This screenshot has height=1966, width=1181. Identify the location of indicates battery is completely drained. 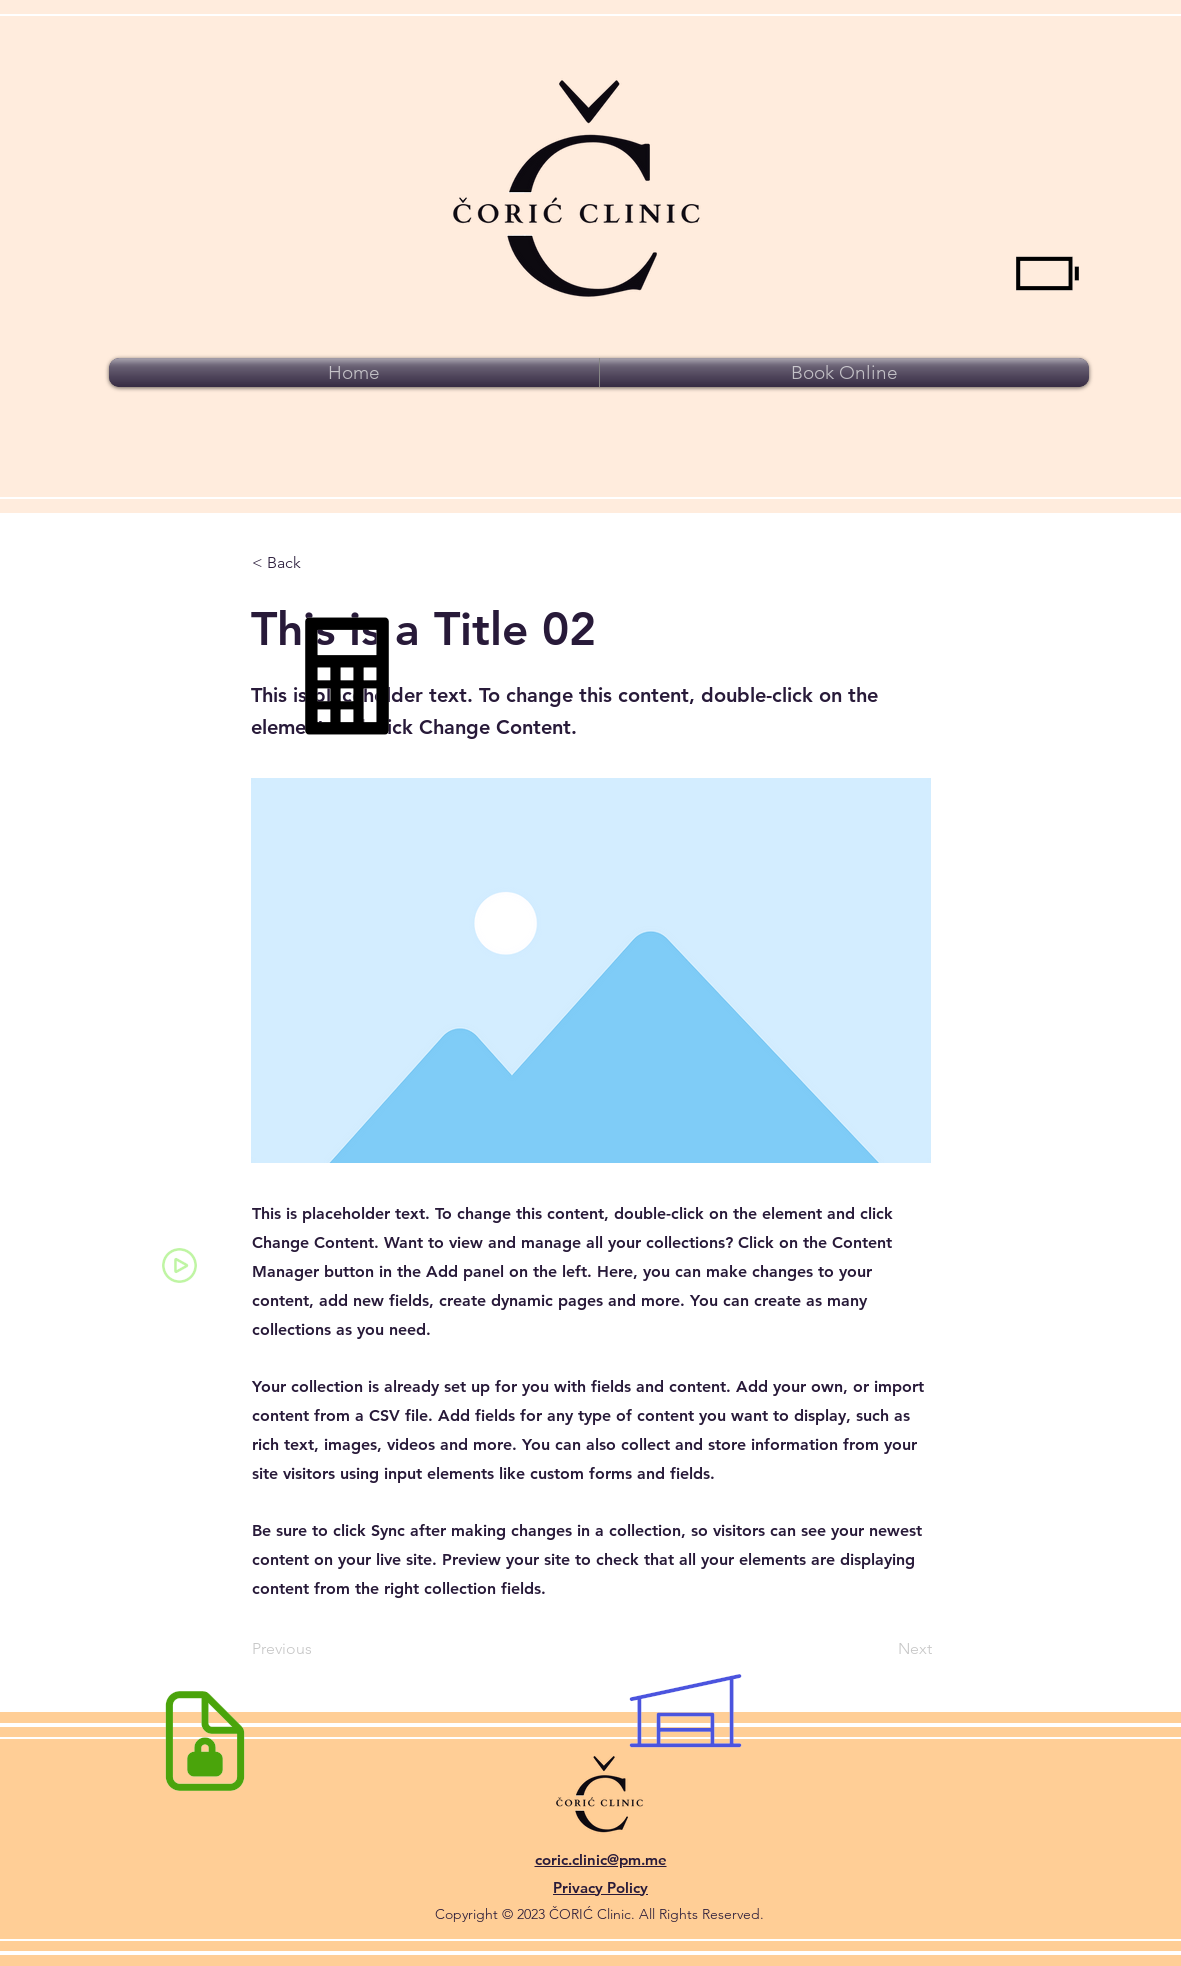
(1047, 273).